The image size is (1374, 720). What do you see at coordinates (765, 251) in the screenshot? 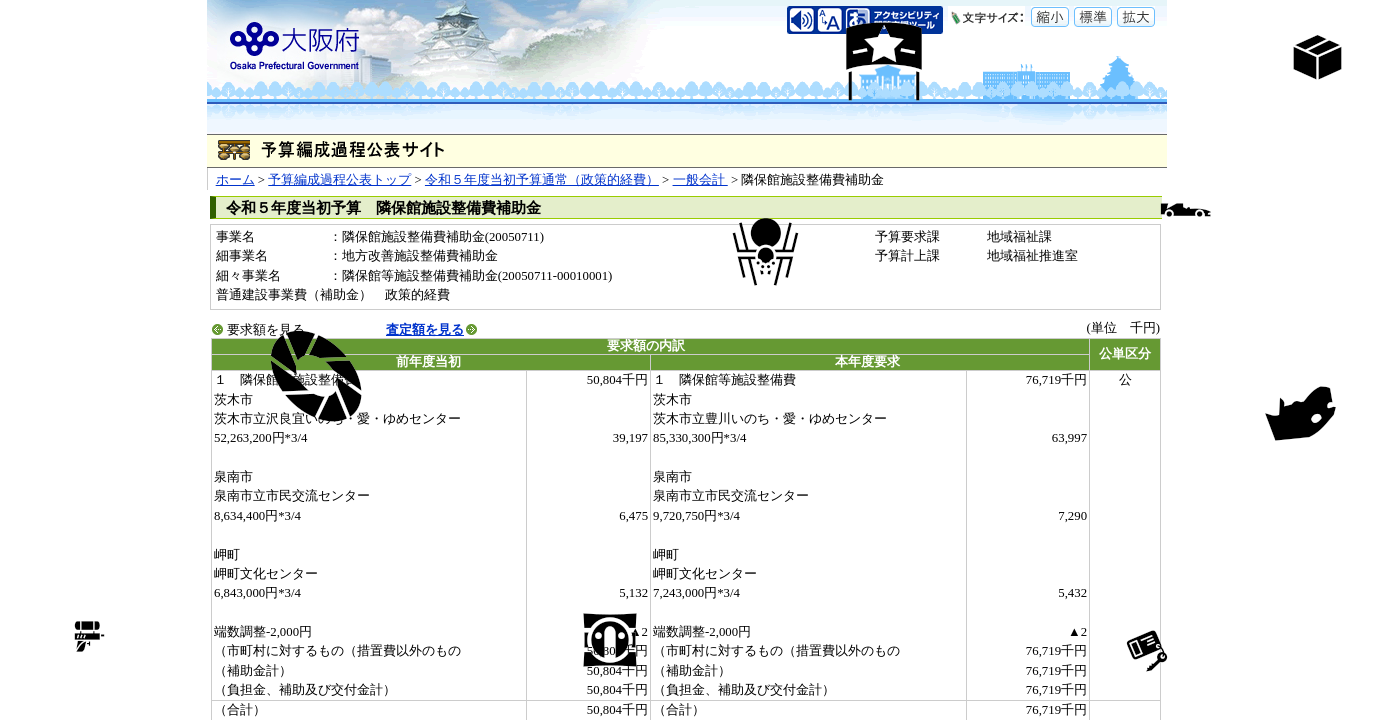
I see `spider enemy or creature in a game interface` at bounding box center [765, 251].